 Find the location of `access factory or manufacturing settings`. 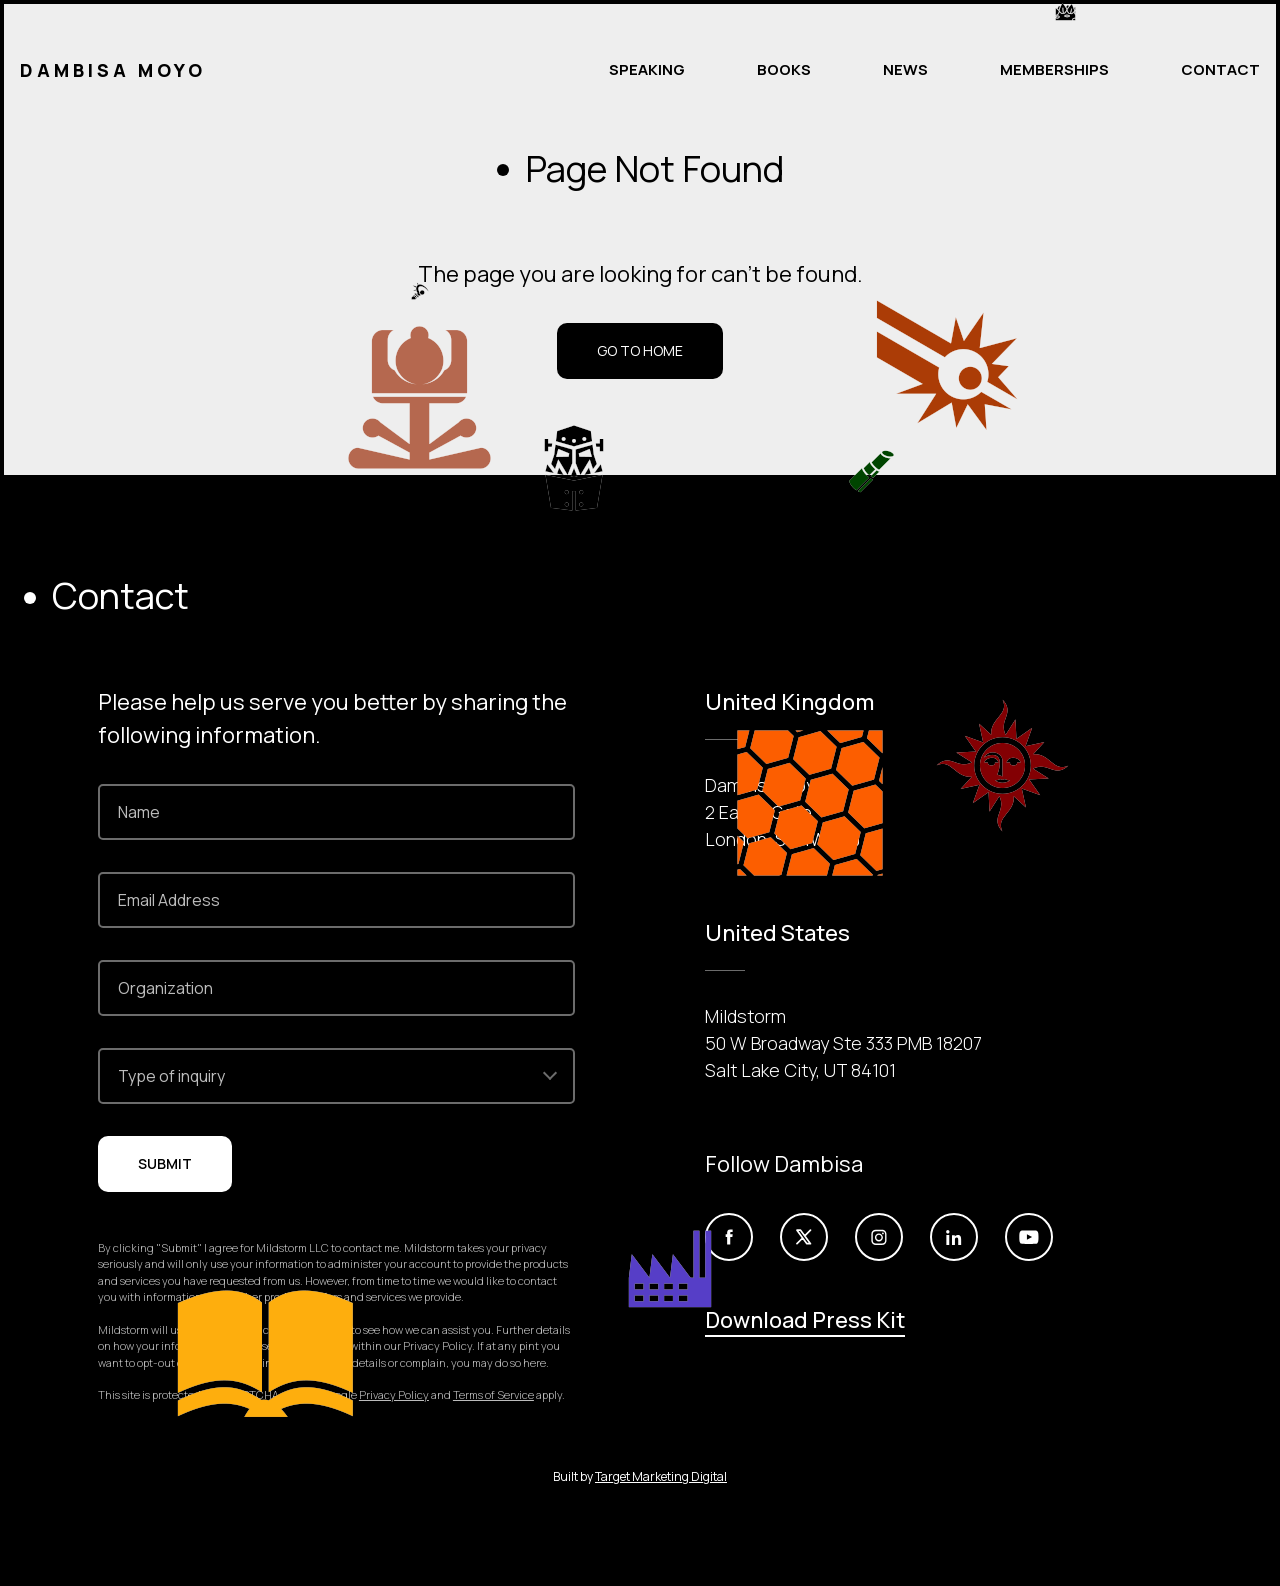

access factory or manufacturing settings is located at coordinates (670, 1266).